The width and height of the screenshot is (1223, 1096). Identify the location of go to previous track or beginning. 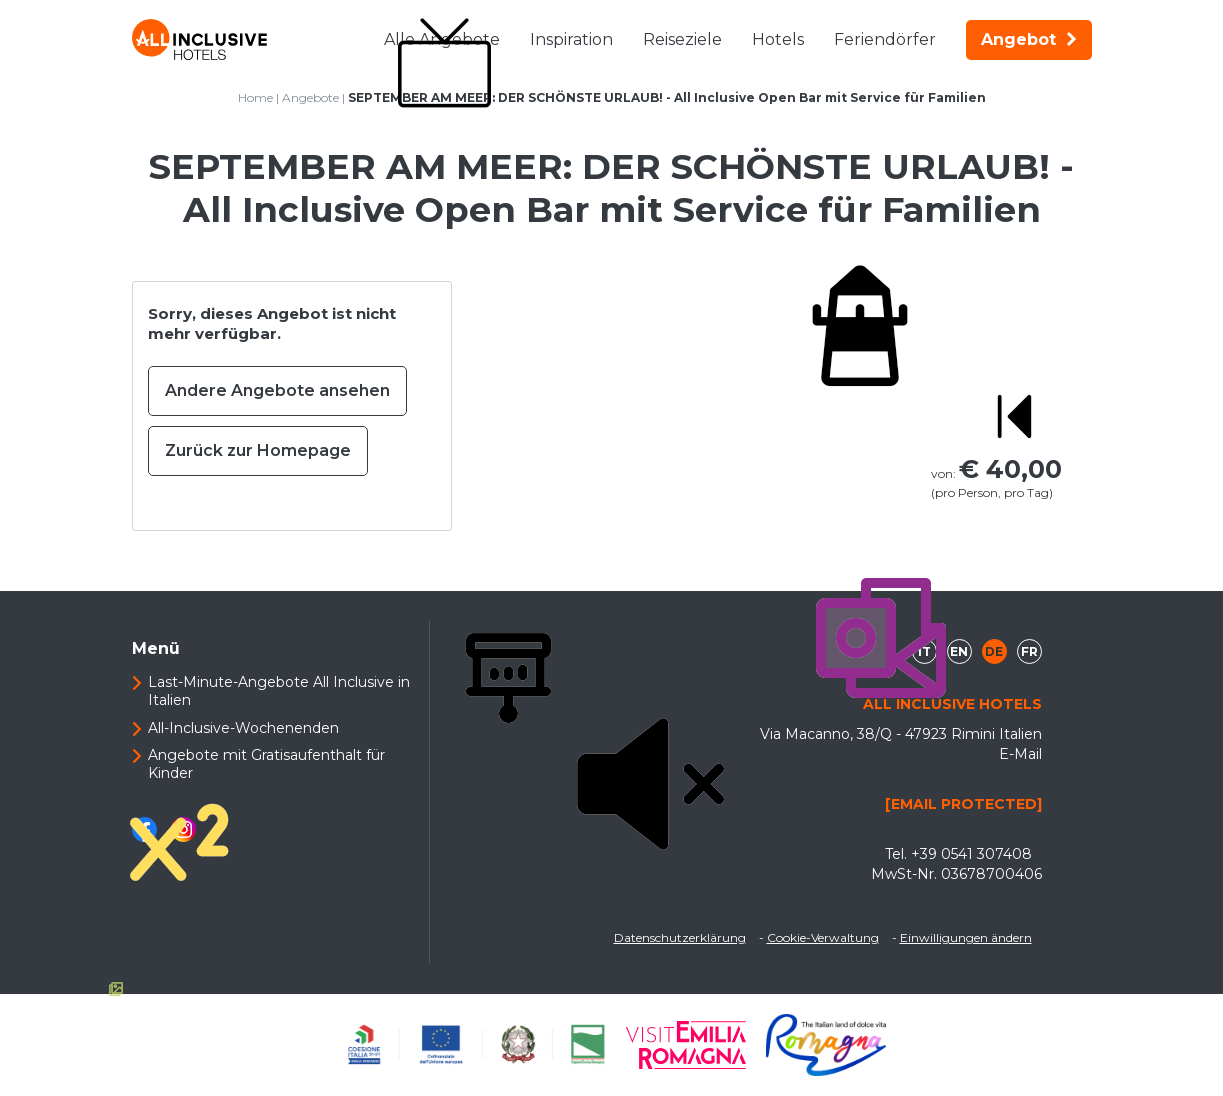
(1013, 416).